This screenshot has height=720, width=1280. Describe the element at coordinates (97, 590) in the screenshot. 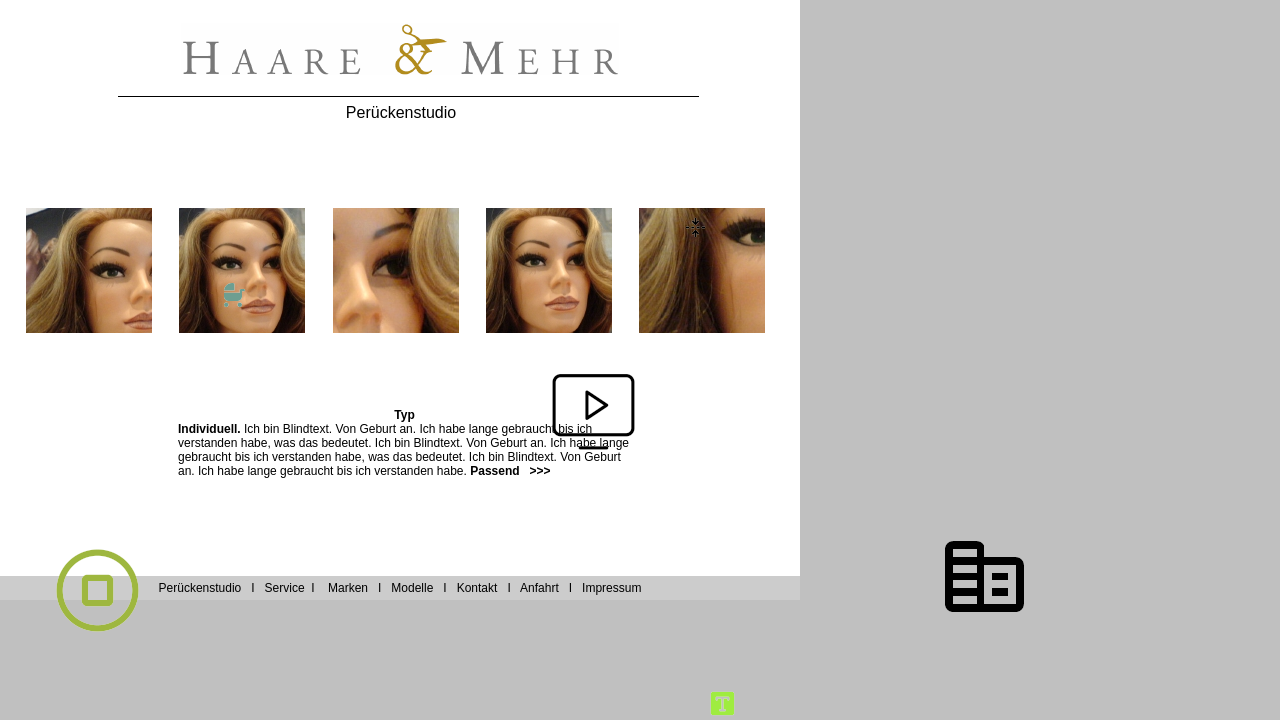

I see `stop media playback` at that location.